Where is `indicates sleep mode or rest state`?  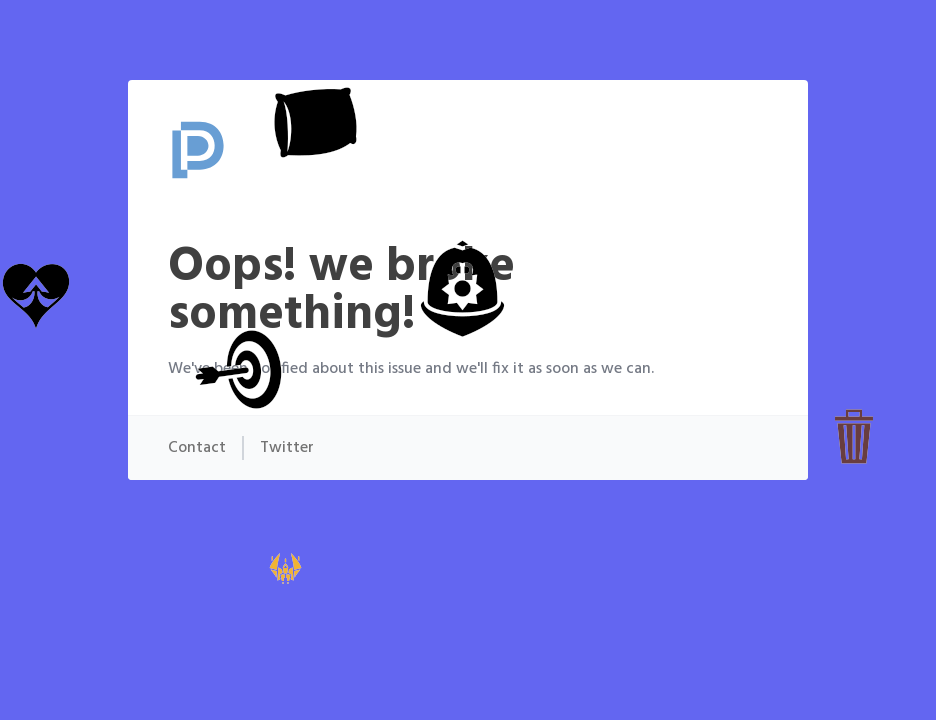 indicates sleep mode or rest state is located at coordinates (315, 122).